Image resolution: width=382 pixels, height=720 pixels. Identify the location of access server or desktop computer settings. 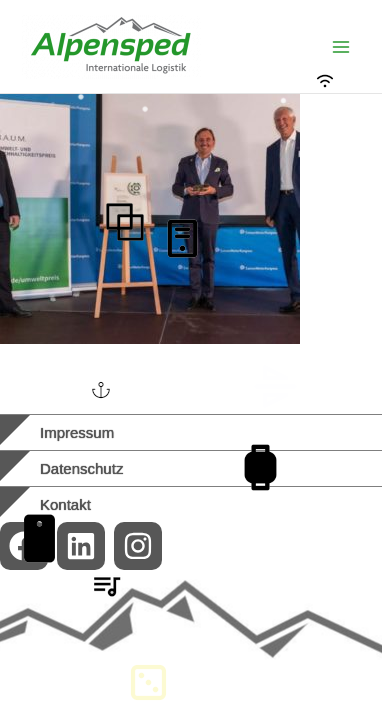
(182, 238).